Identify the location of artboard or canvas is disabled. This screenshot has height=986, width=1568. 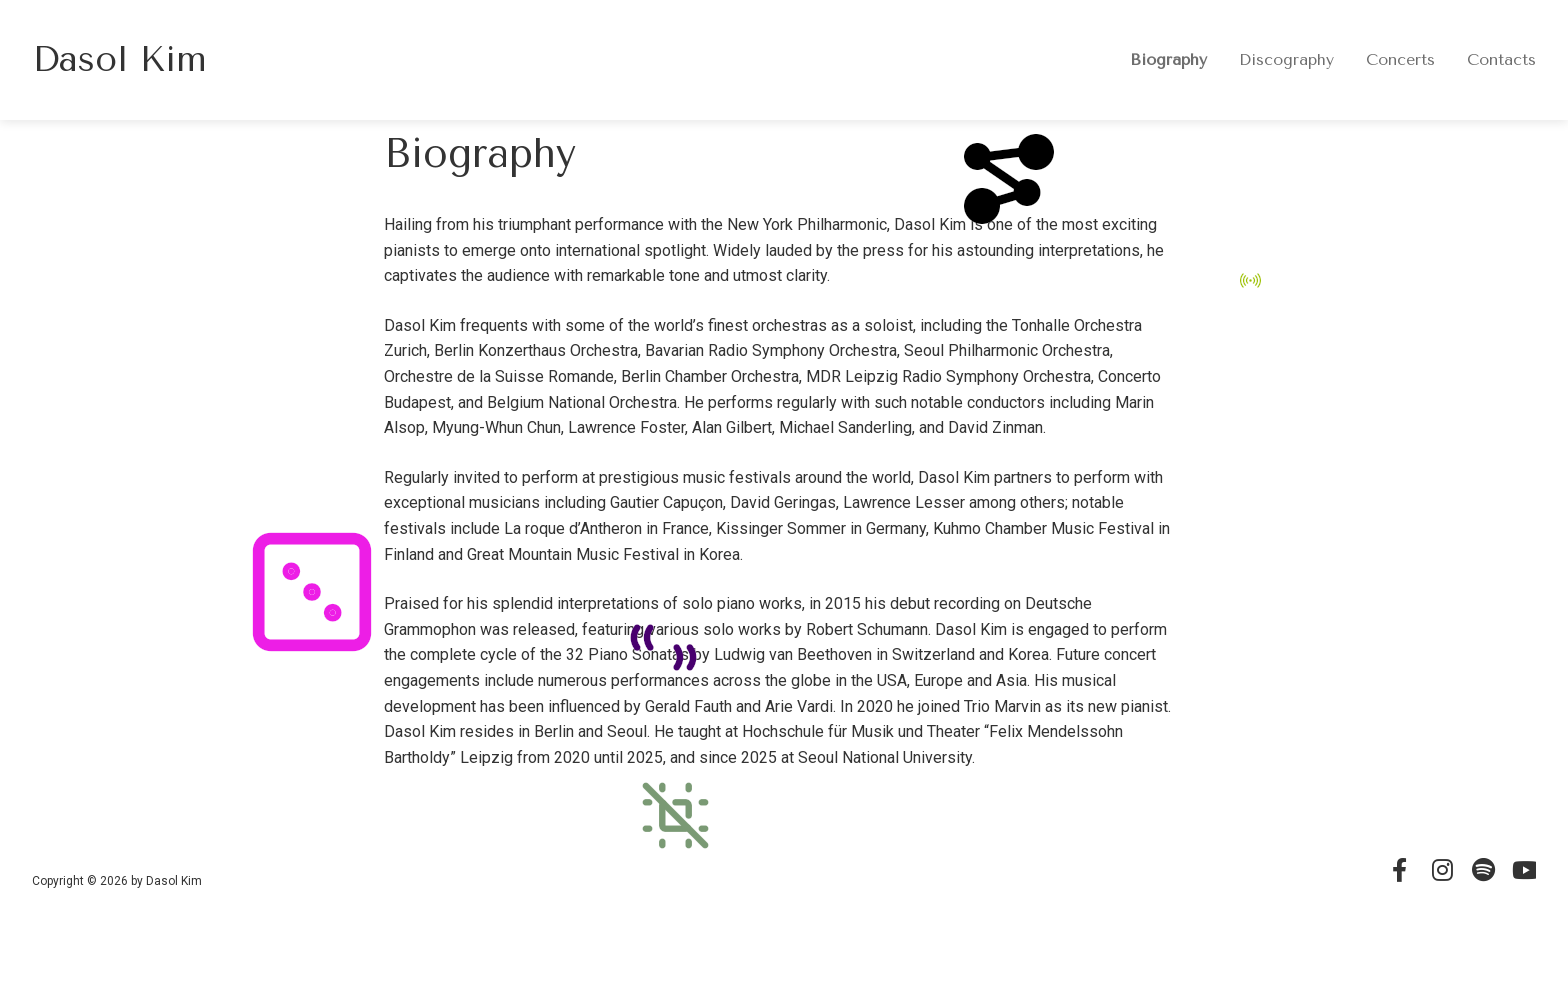
(675, 815).